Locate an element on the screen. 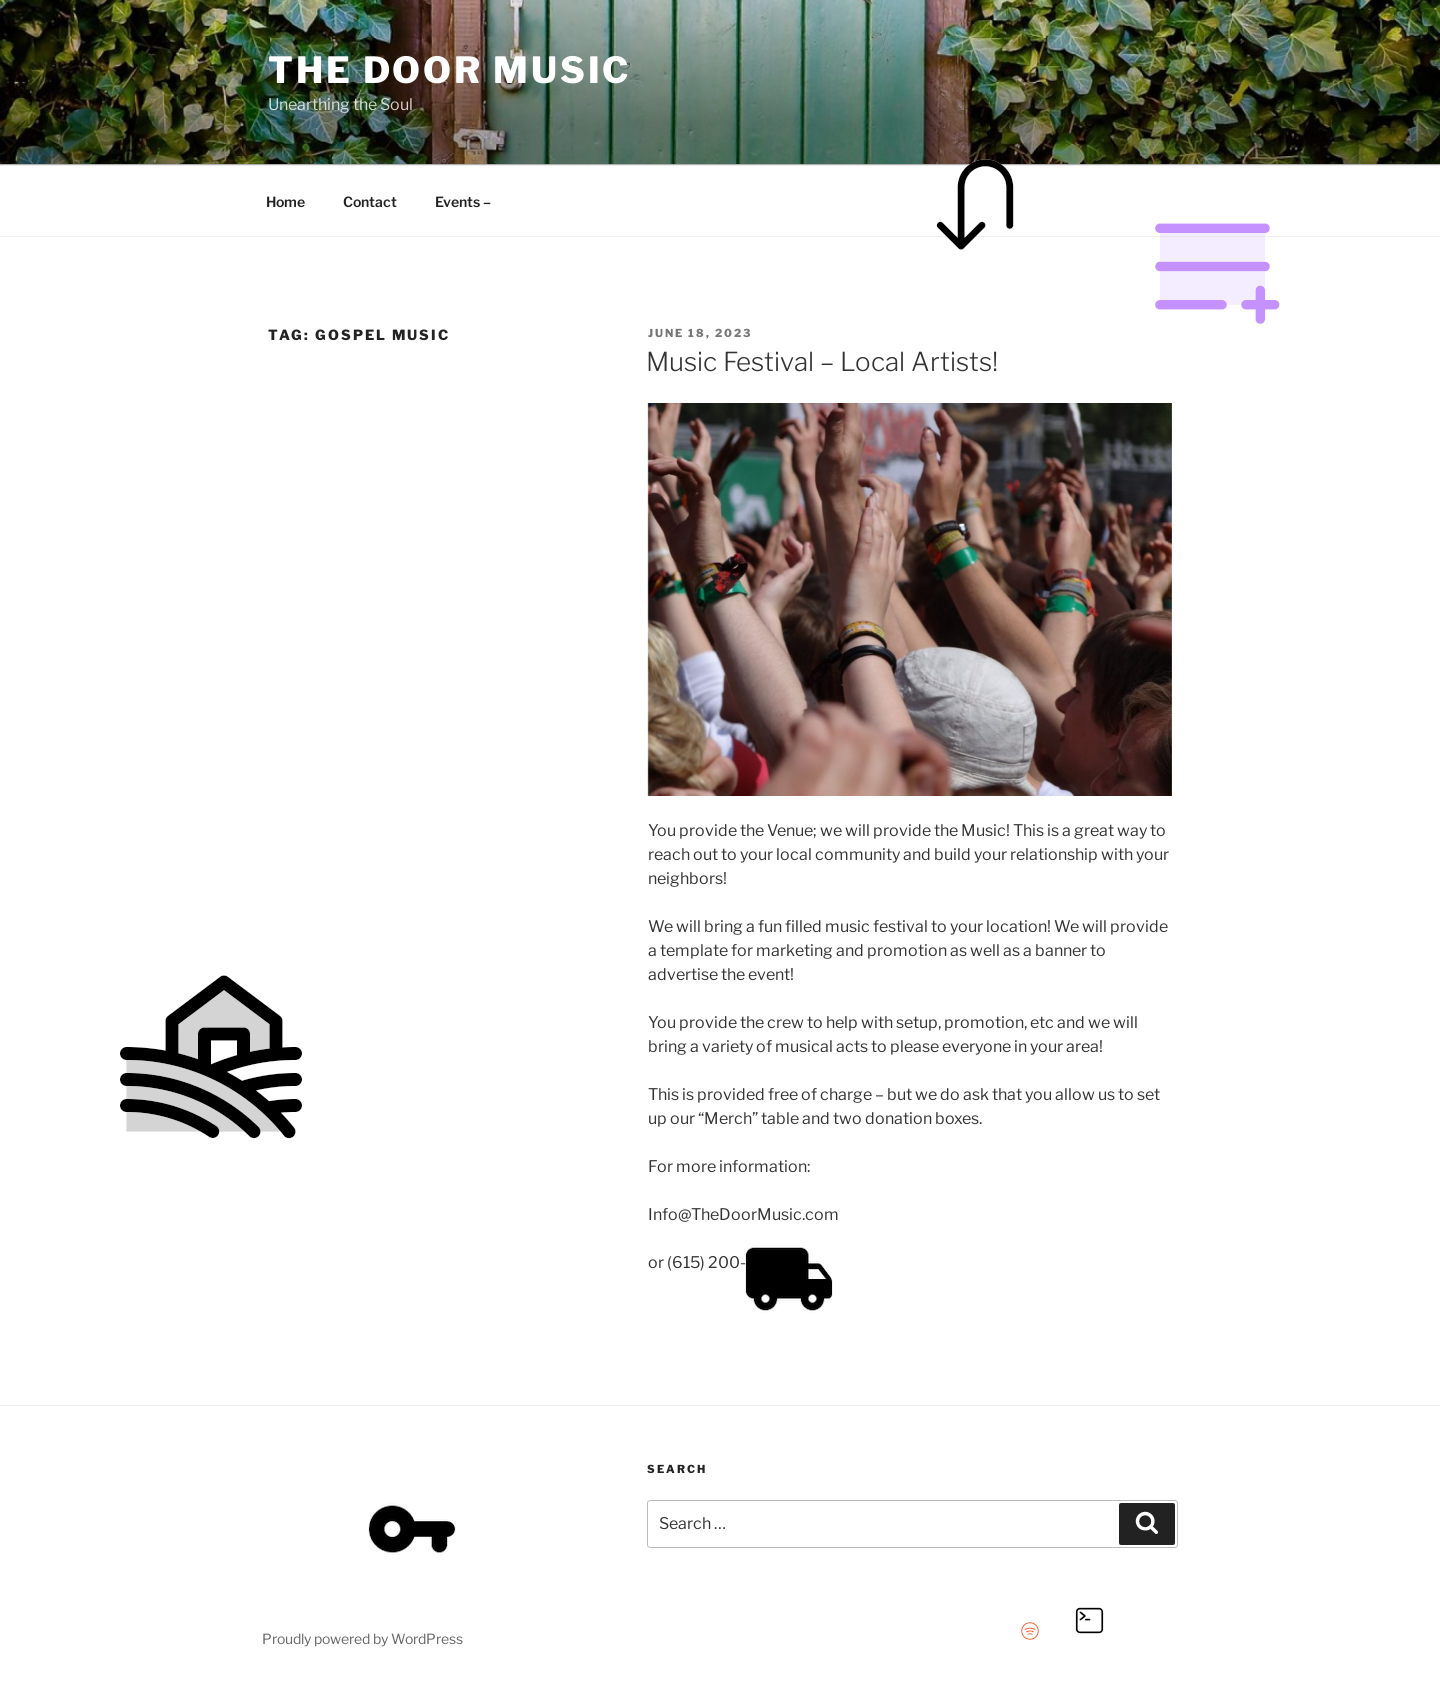 The width and height of the screenshot is (1440, 1685). add a new item to the list is located at coordinates (1212, 266).